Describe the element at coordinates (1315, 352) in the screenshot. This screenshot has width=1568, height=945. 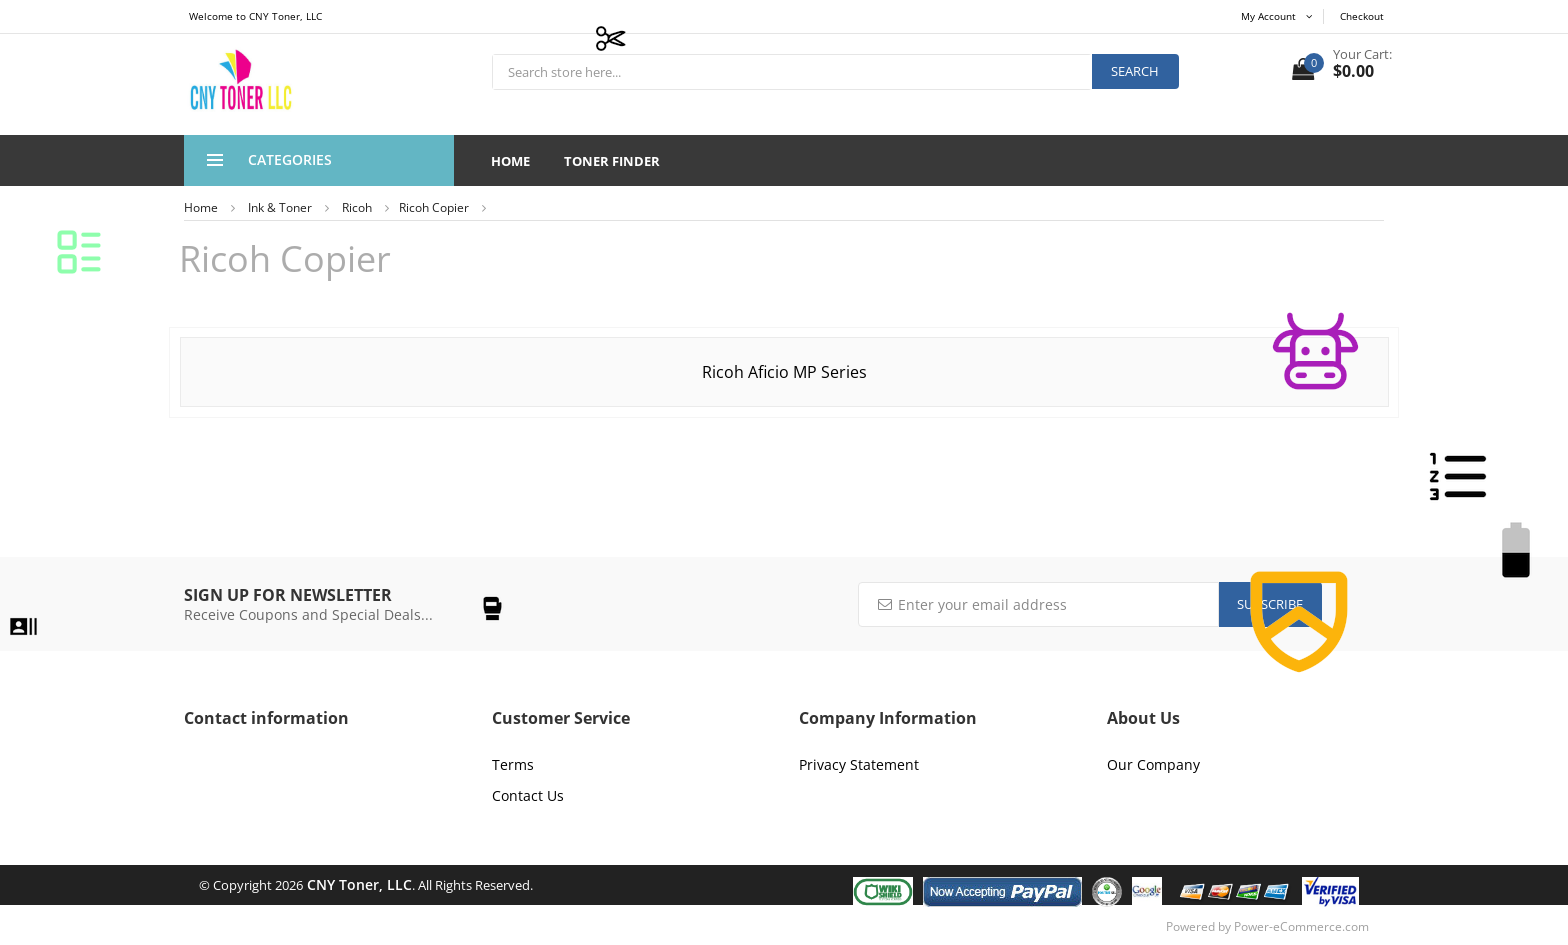
I see `browse farm or agriculture related content` at that location.